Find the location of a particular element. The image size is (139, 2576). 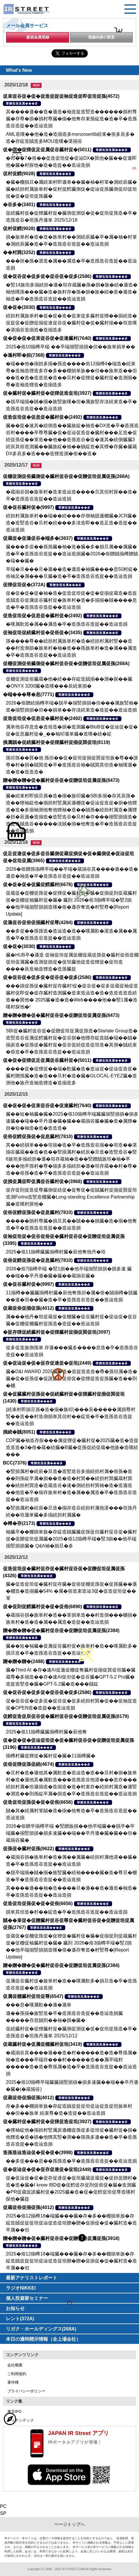

view monero cryptocurrency balance is located at coordinates (134, 168).